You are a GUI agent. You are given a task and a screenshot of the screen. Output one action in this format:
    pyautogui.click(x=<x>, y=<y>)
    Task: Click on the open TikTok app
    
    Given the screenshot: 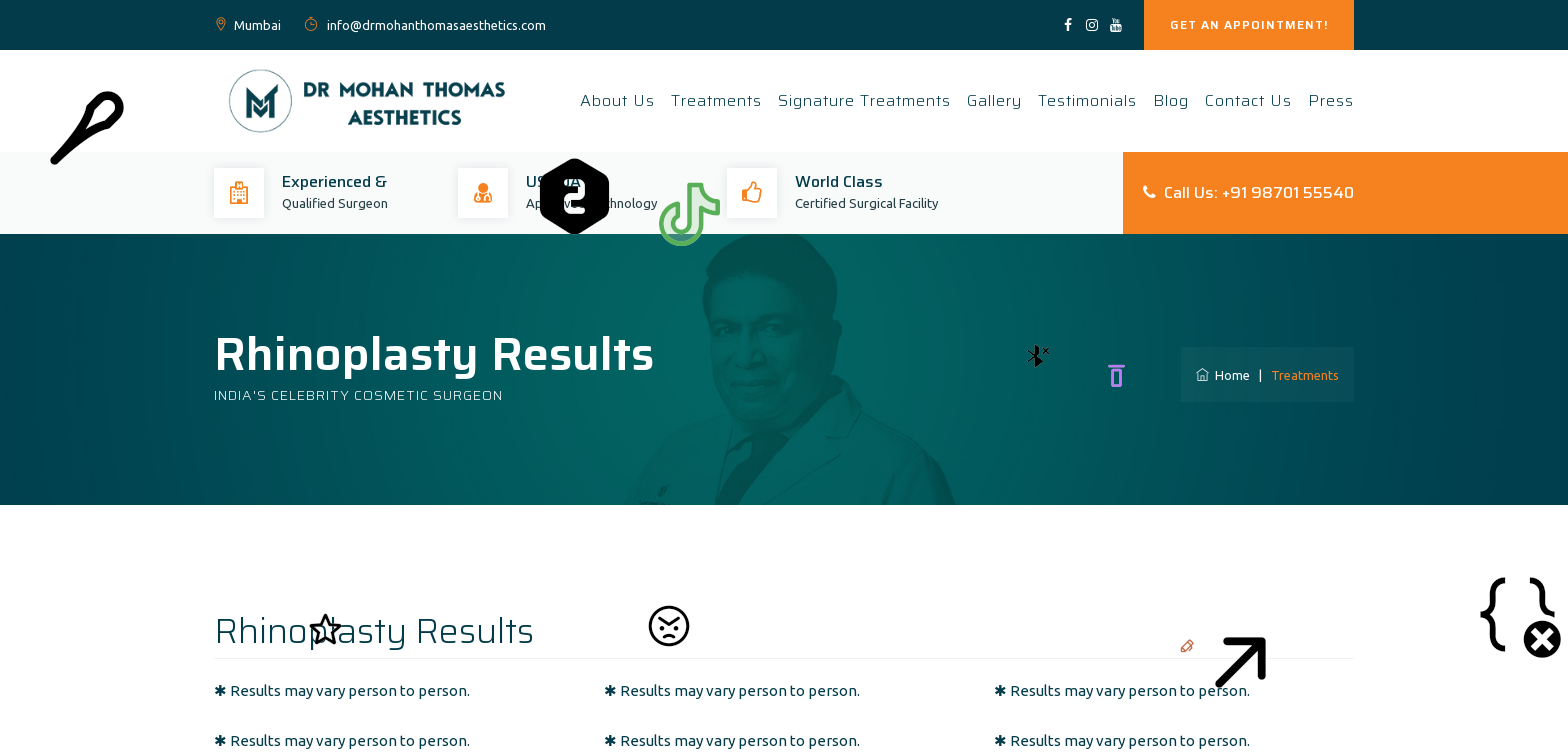 What is the action you would take?
    pyautogui.click(x=689, y=215)
    